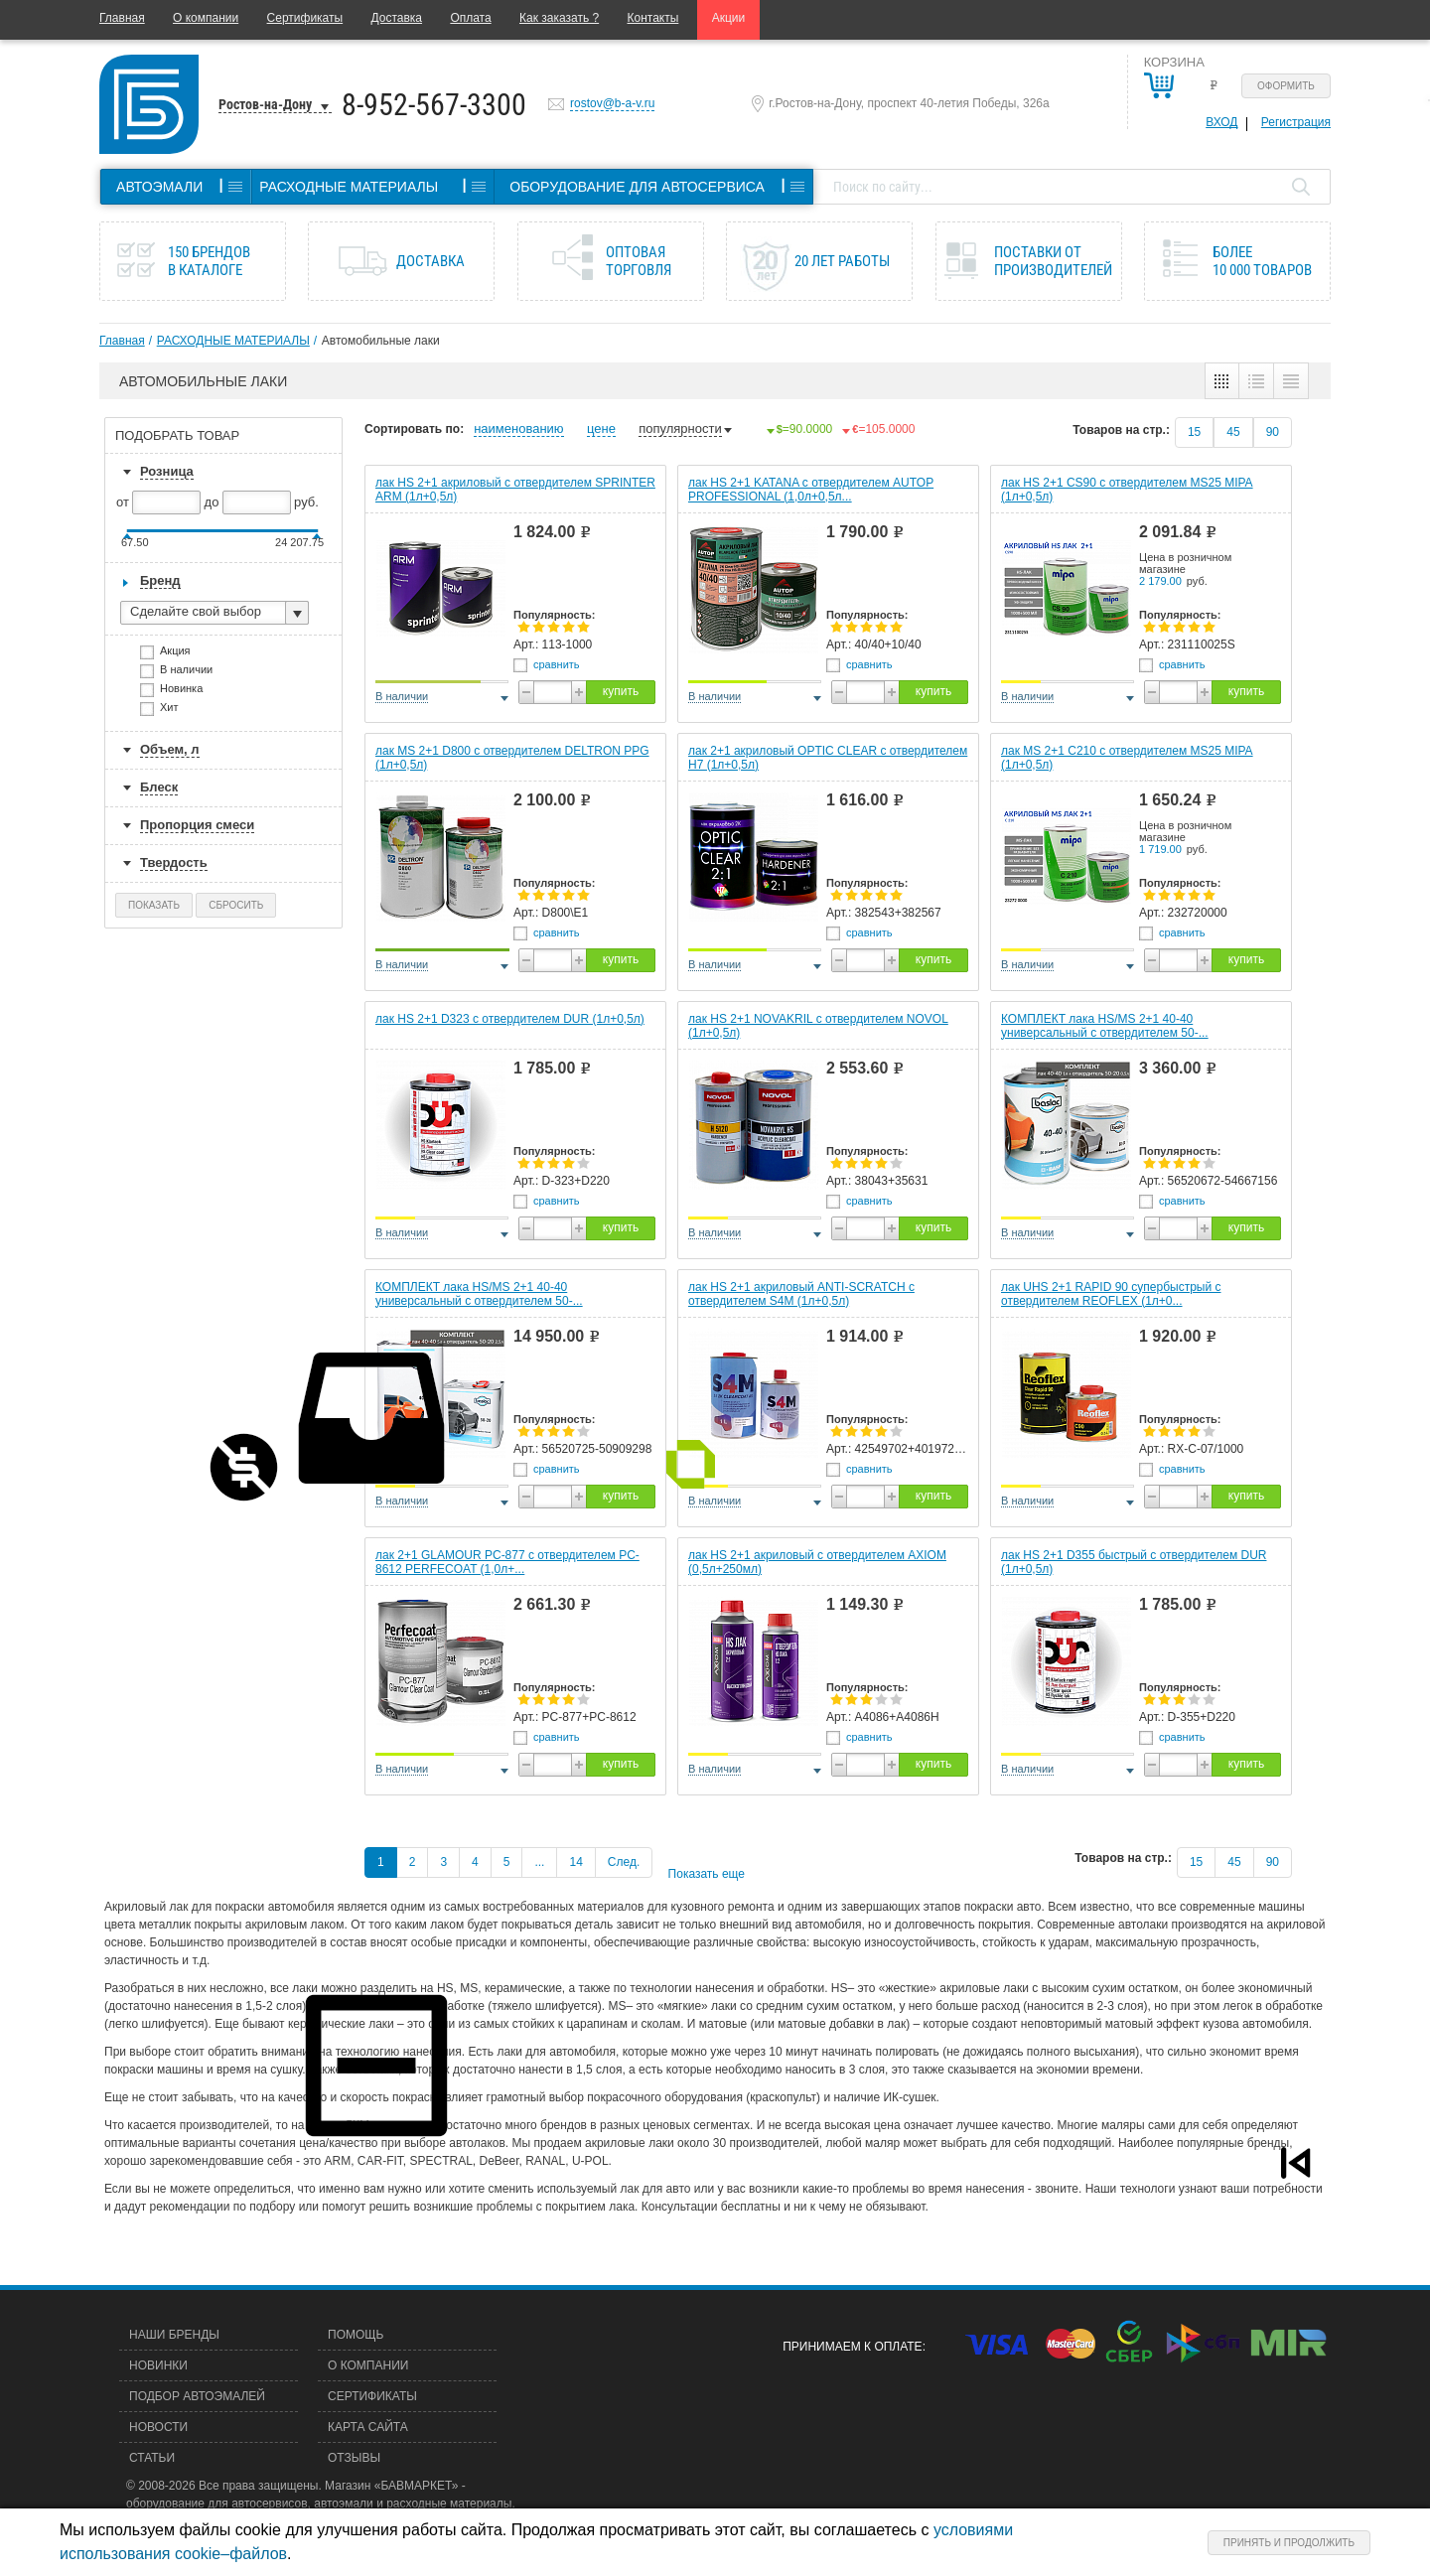 This screenshot has height=2576, width=1430. What do you see at coordinates (371, 1418) in the screenshot?
I see `view inbox messages` at bounding box center [371, 1418].